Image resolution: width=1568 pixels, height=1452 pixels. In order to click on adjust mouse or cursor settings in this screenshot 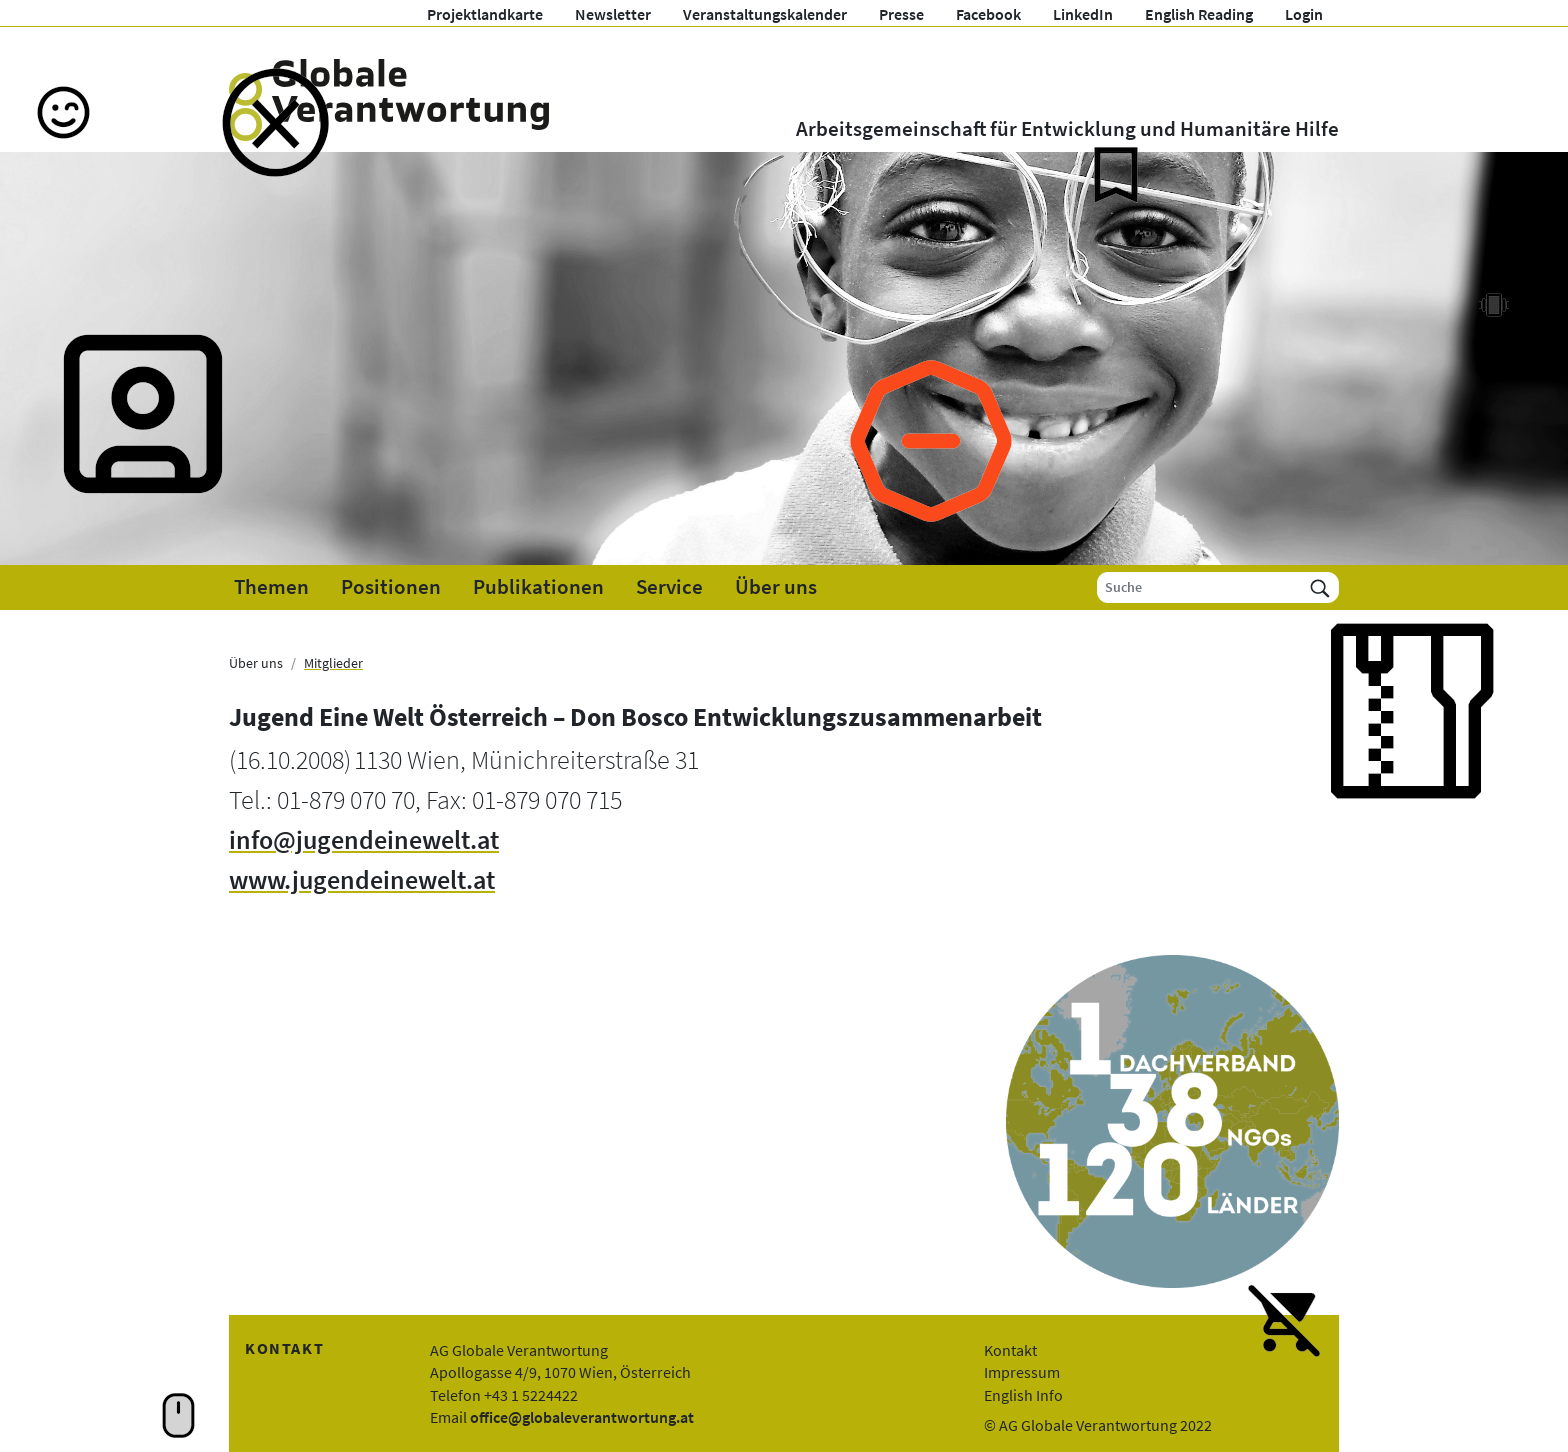, I will do `click(178, 1415)`.